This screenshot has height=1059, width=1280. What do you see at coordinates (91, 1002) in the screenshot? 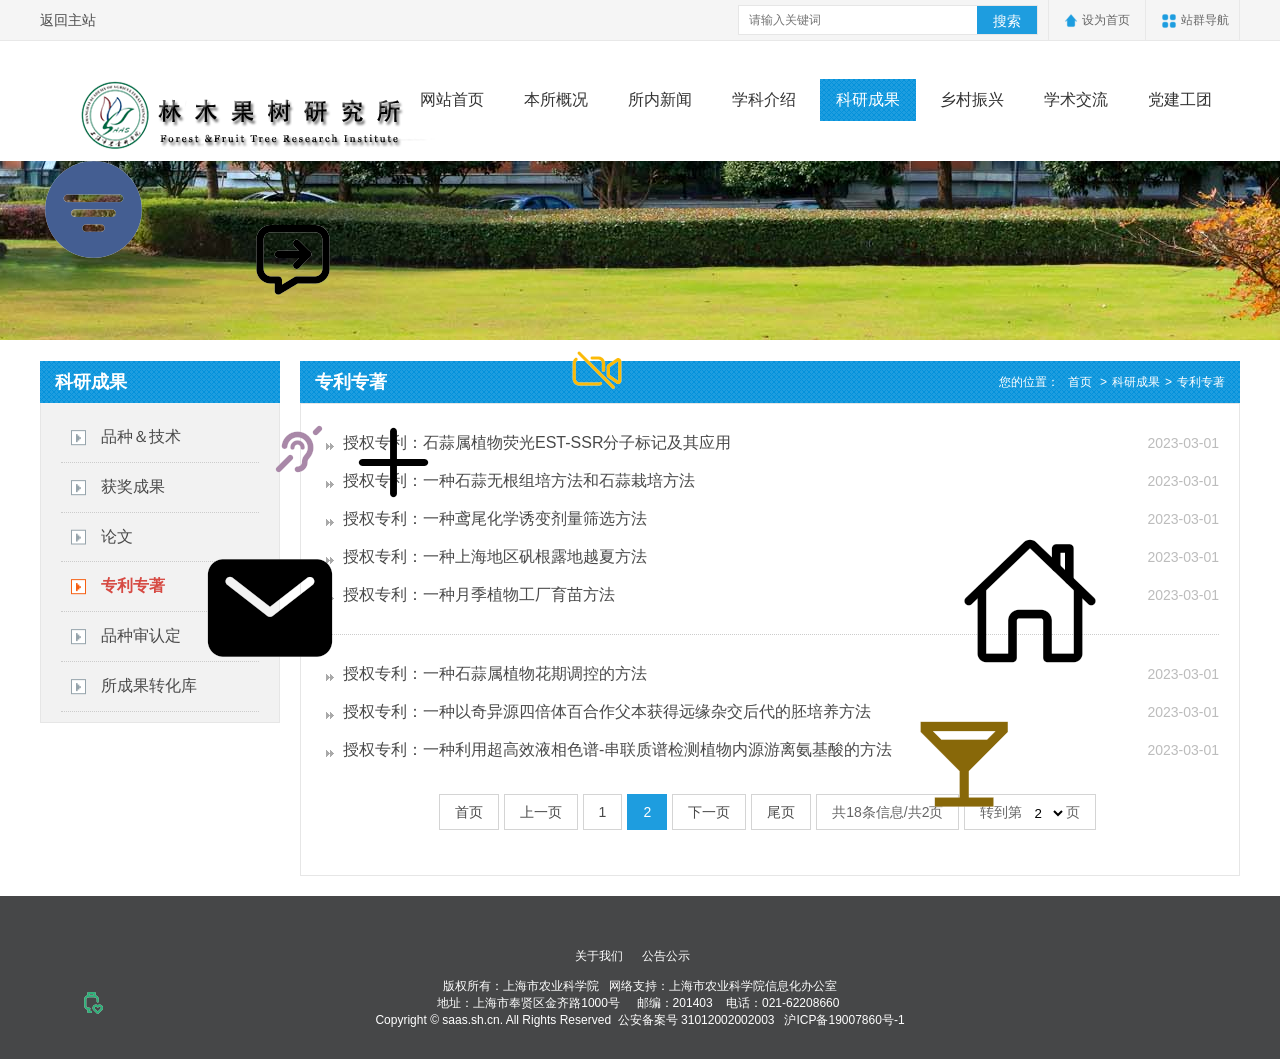
I see `view heart rate data on smartwatch` at bounding box center [91, 1002].